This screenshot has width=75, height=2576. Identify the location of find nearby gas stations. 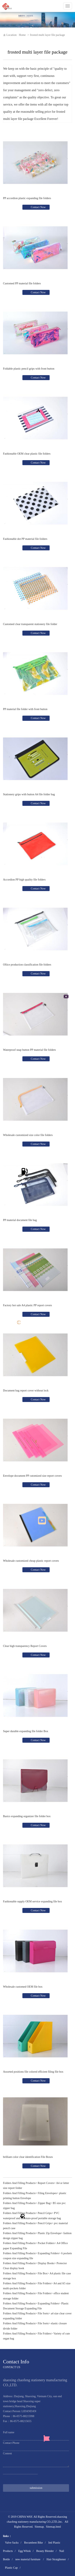
(24, 1171).